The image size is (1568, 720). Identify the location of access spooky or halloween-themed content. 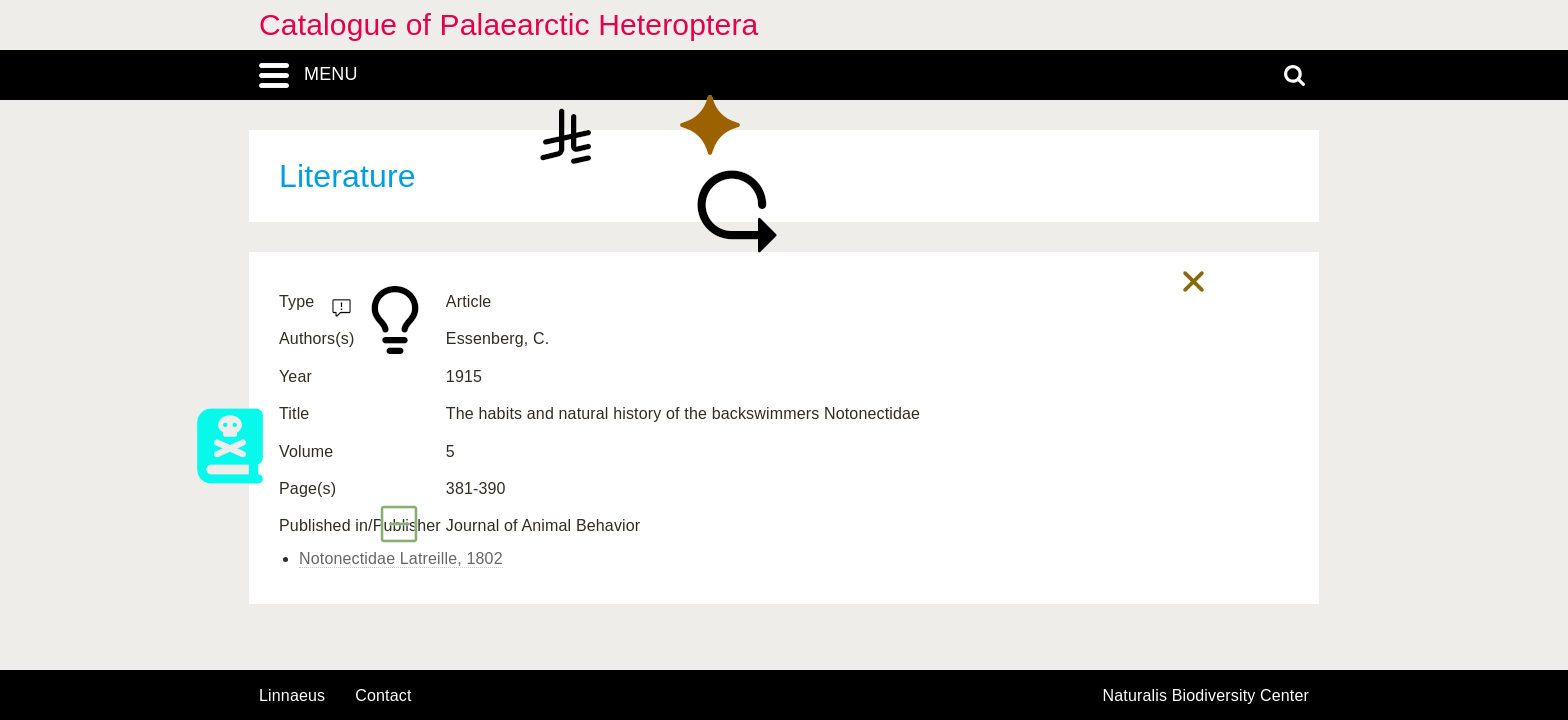
(230, 446).